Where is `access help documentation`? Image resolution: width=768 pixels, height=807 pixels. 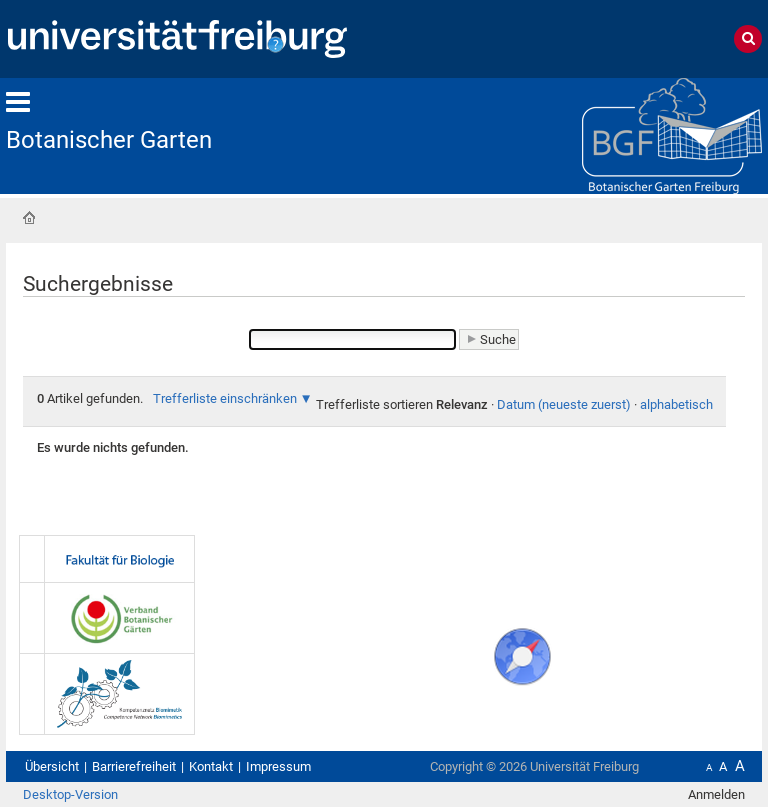
access help documentation is located at coordinates (275, 44).